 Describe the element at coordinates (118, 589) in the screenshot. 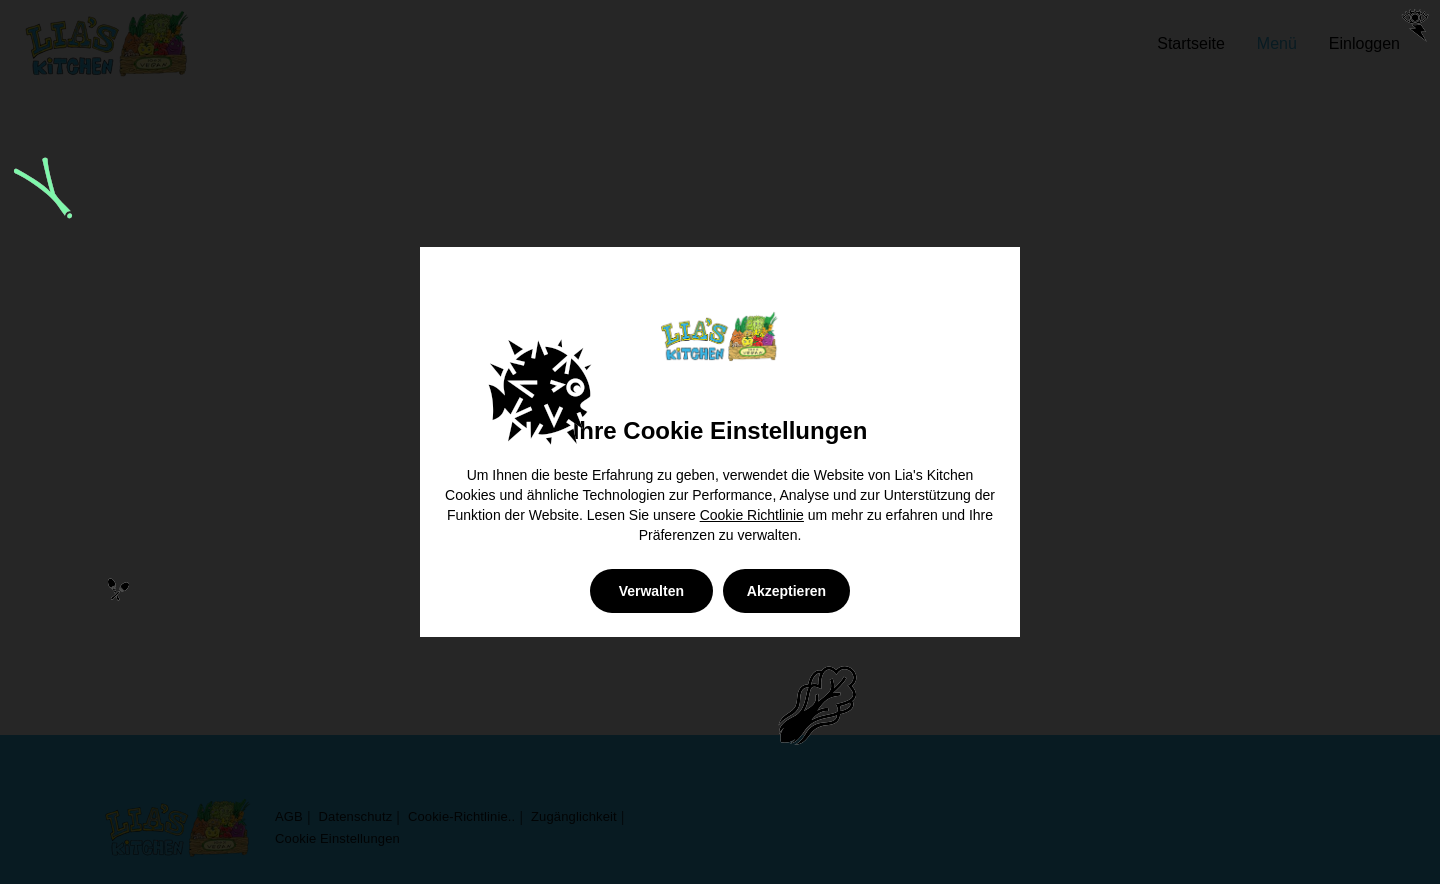

I see `access music or sound effects settings` at that location.